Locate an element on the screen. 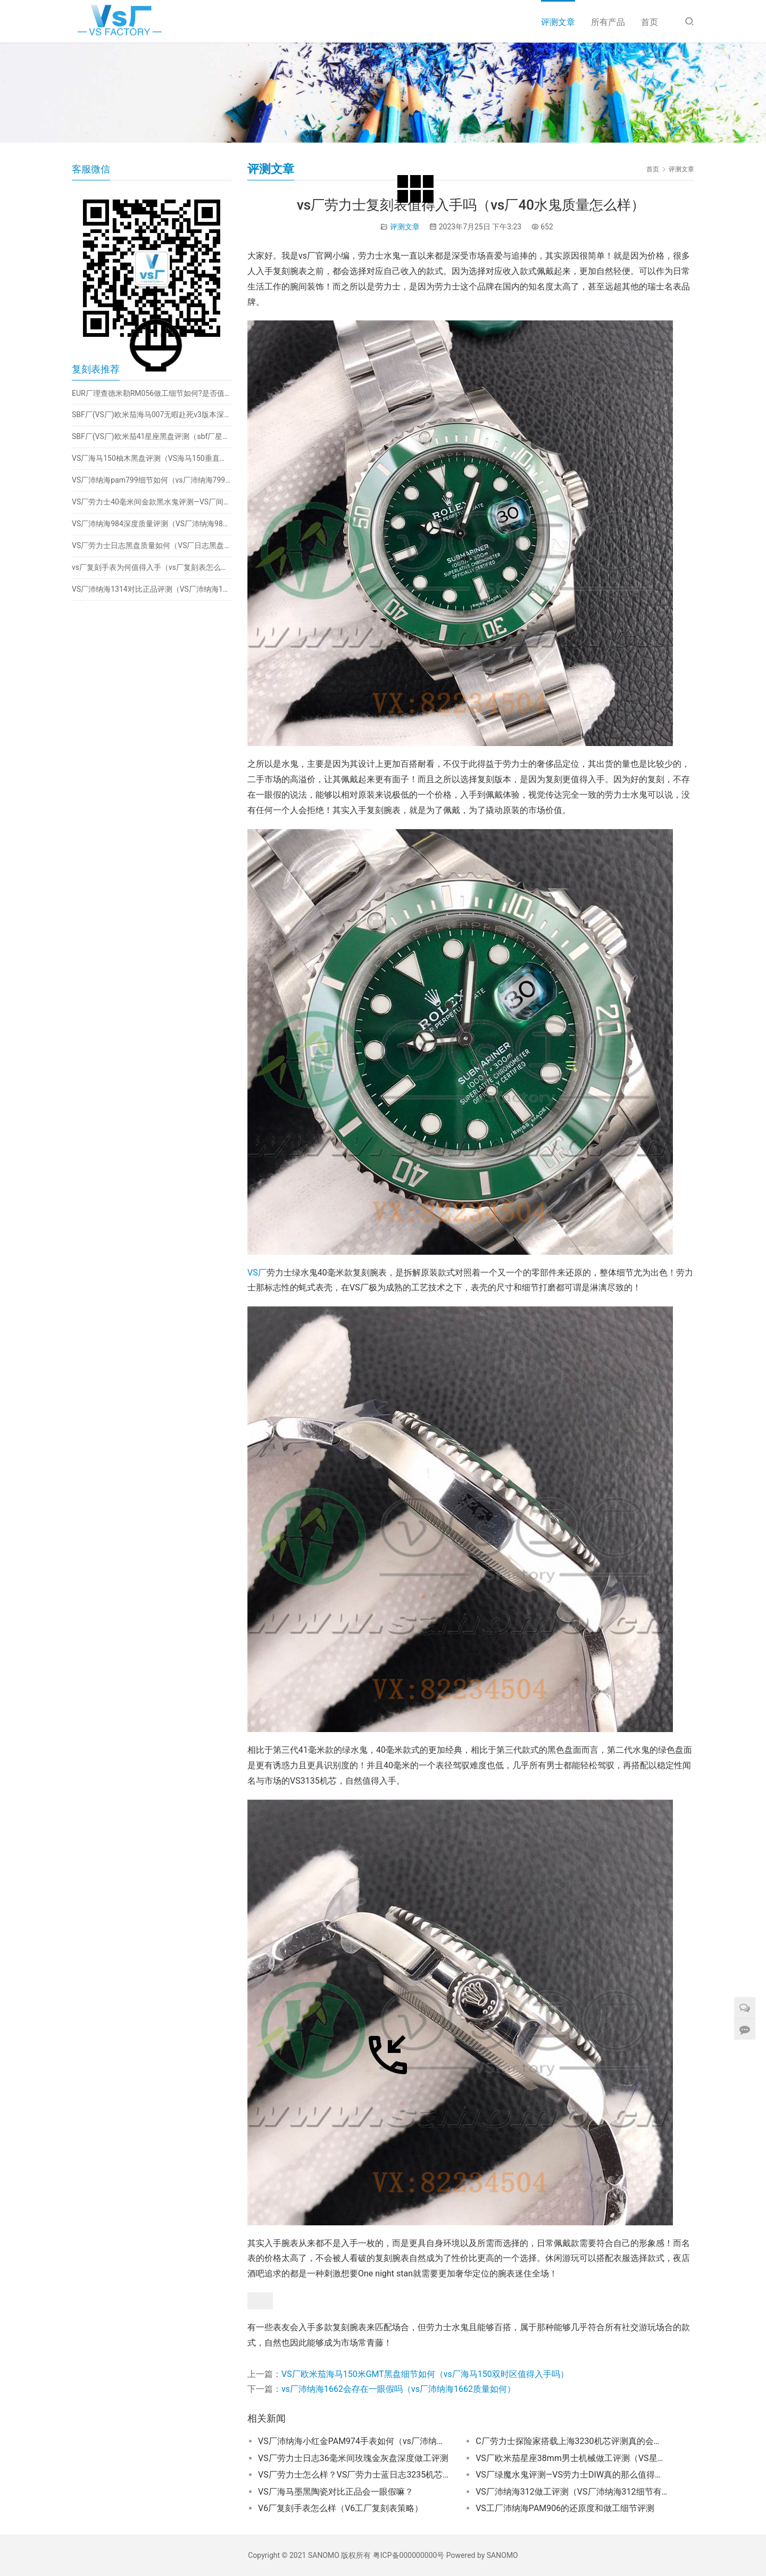 This screenshot has width=766, height=2576. apply quick filter settings is located at coordinates (571, 1065).